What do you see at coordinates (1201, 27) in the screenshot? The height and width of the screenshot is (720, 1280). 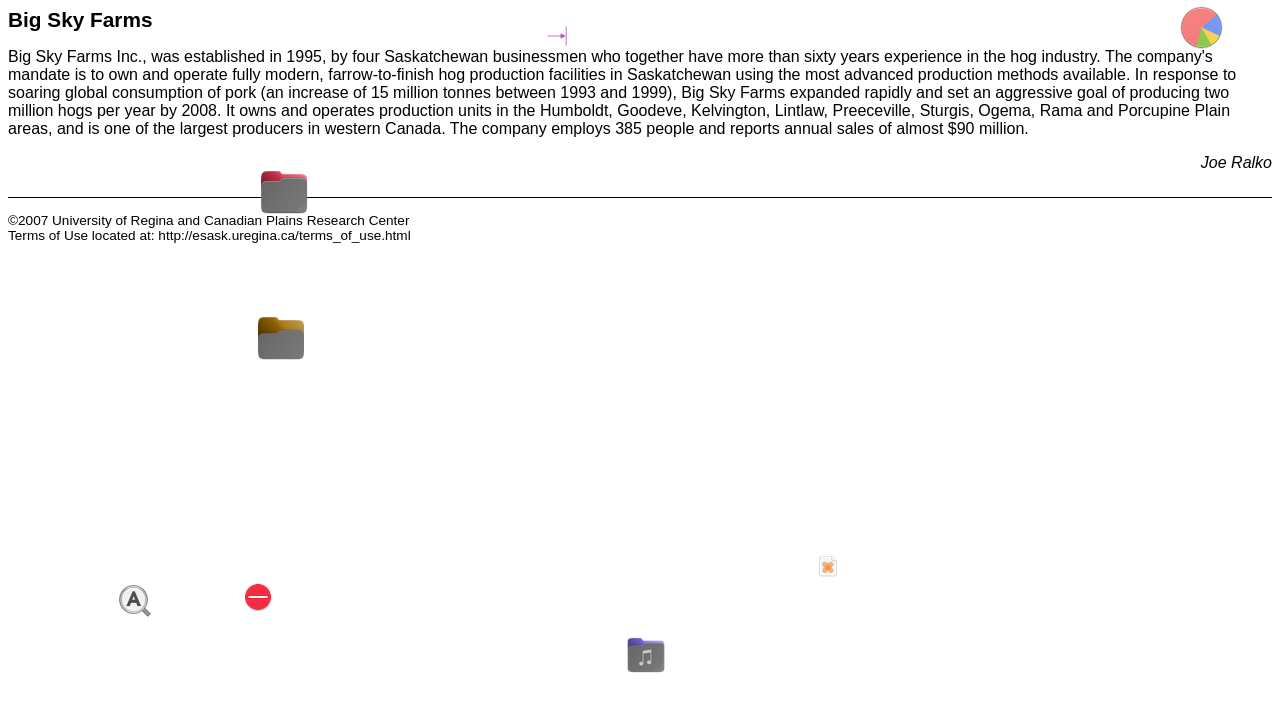 I see `open baobab disk usage analyzer` at bounding box center [1201, 27].